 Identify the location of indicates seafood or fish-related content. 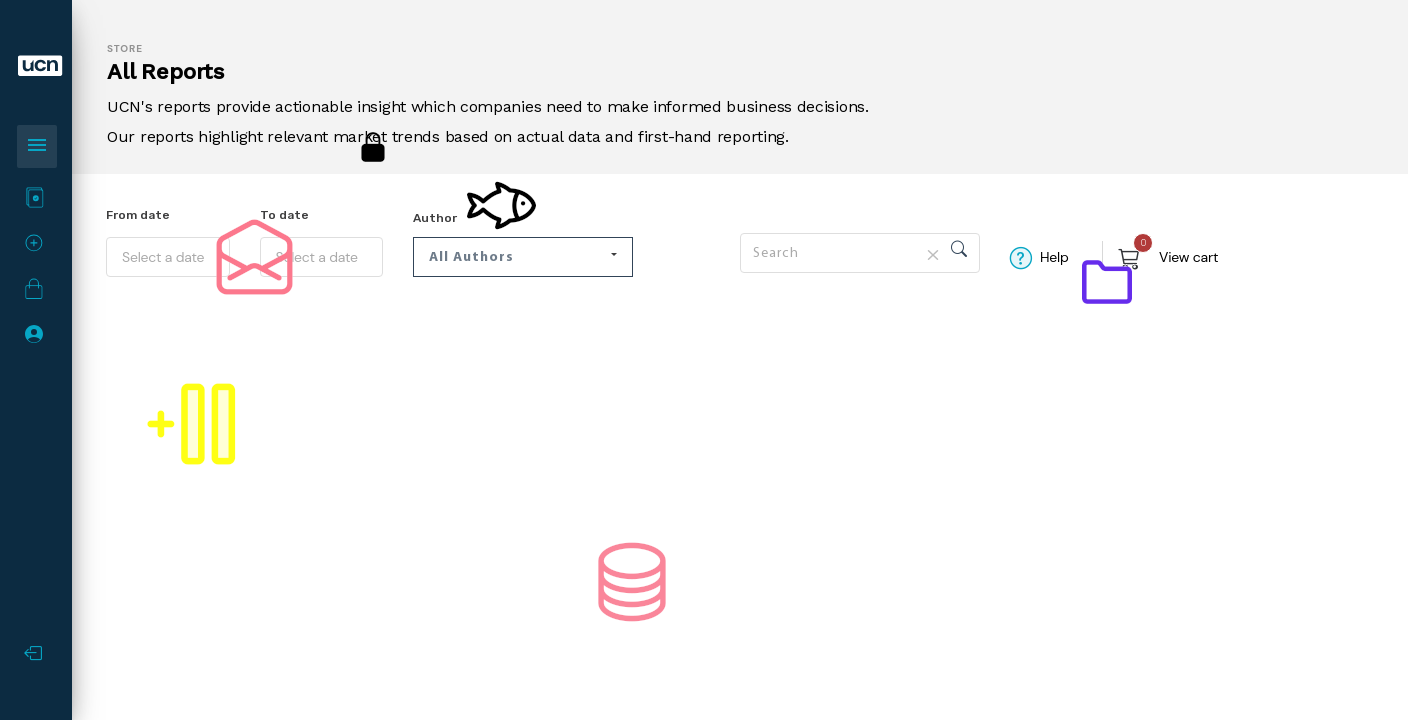
(501, 205).